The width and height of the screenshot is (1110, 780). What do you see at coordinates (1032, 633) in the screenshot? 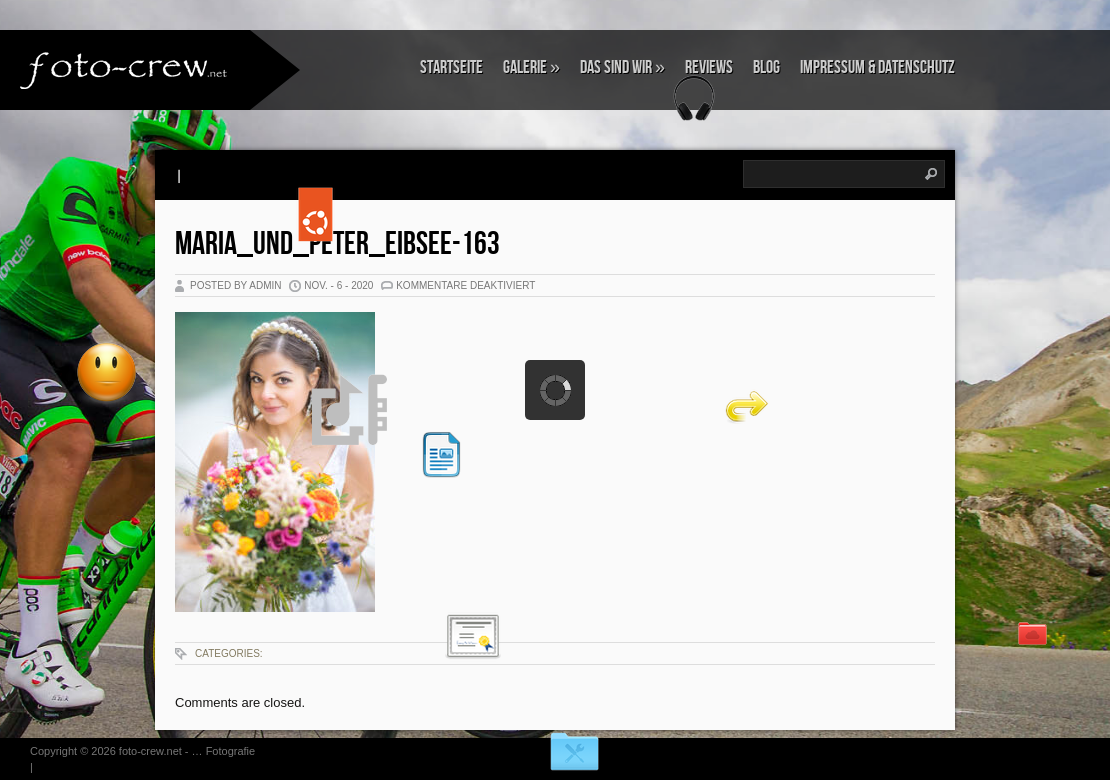
I see `access cloud-synced files and folders` at bounding box center [1032, 633].